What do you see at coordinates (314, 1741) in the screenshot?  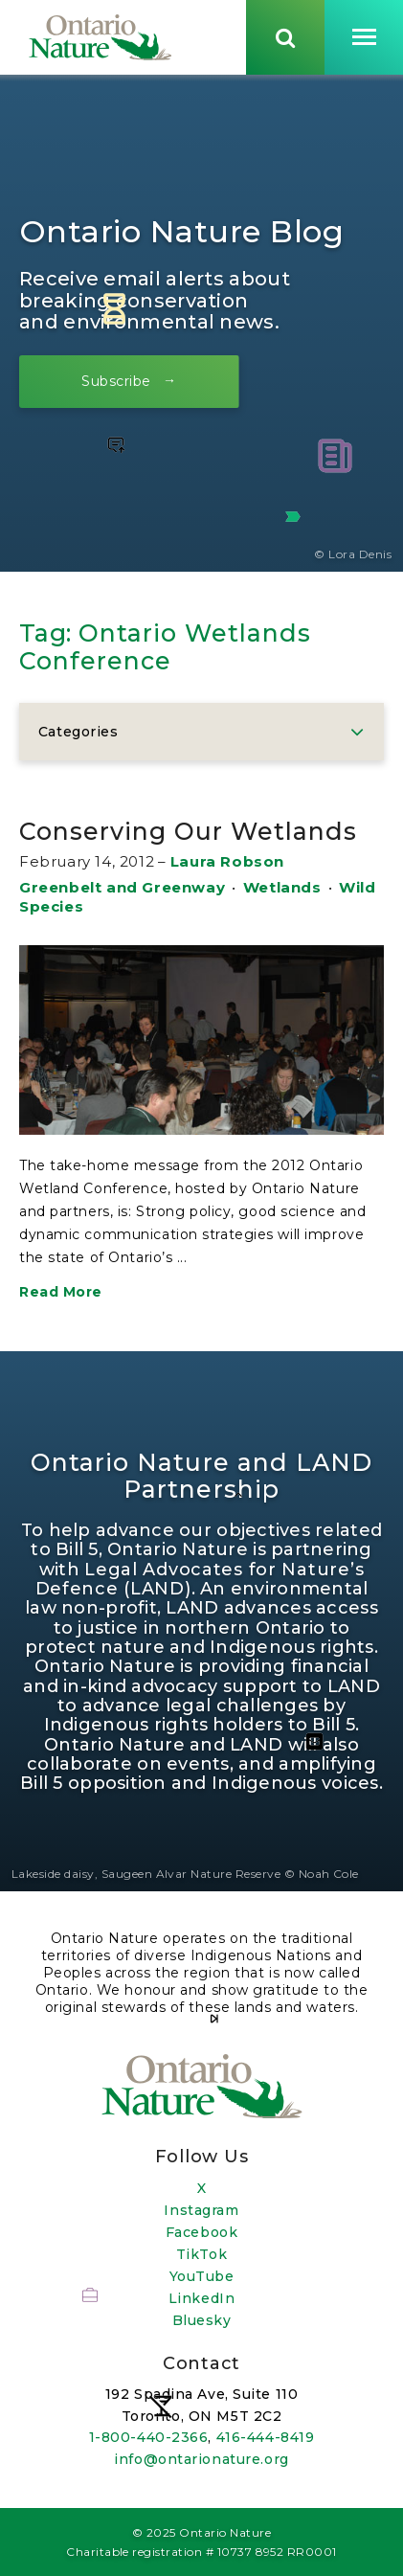 I see `open your email inbox` at bounding box center [314, 1741].